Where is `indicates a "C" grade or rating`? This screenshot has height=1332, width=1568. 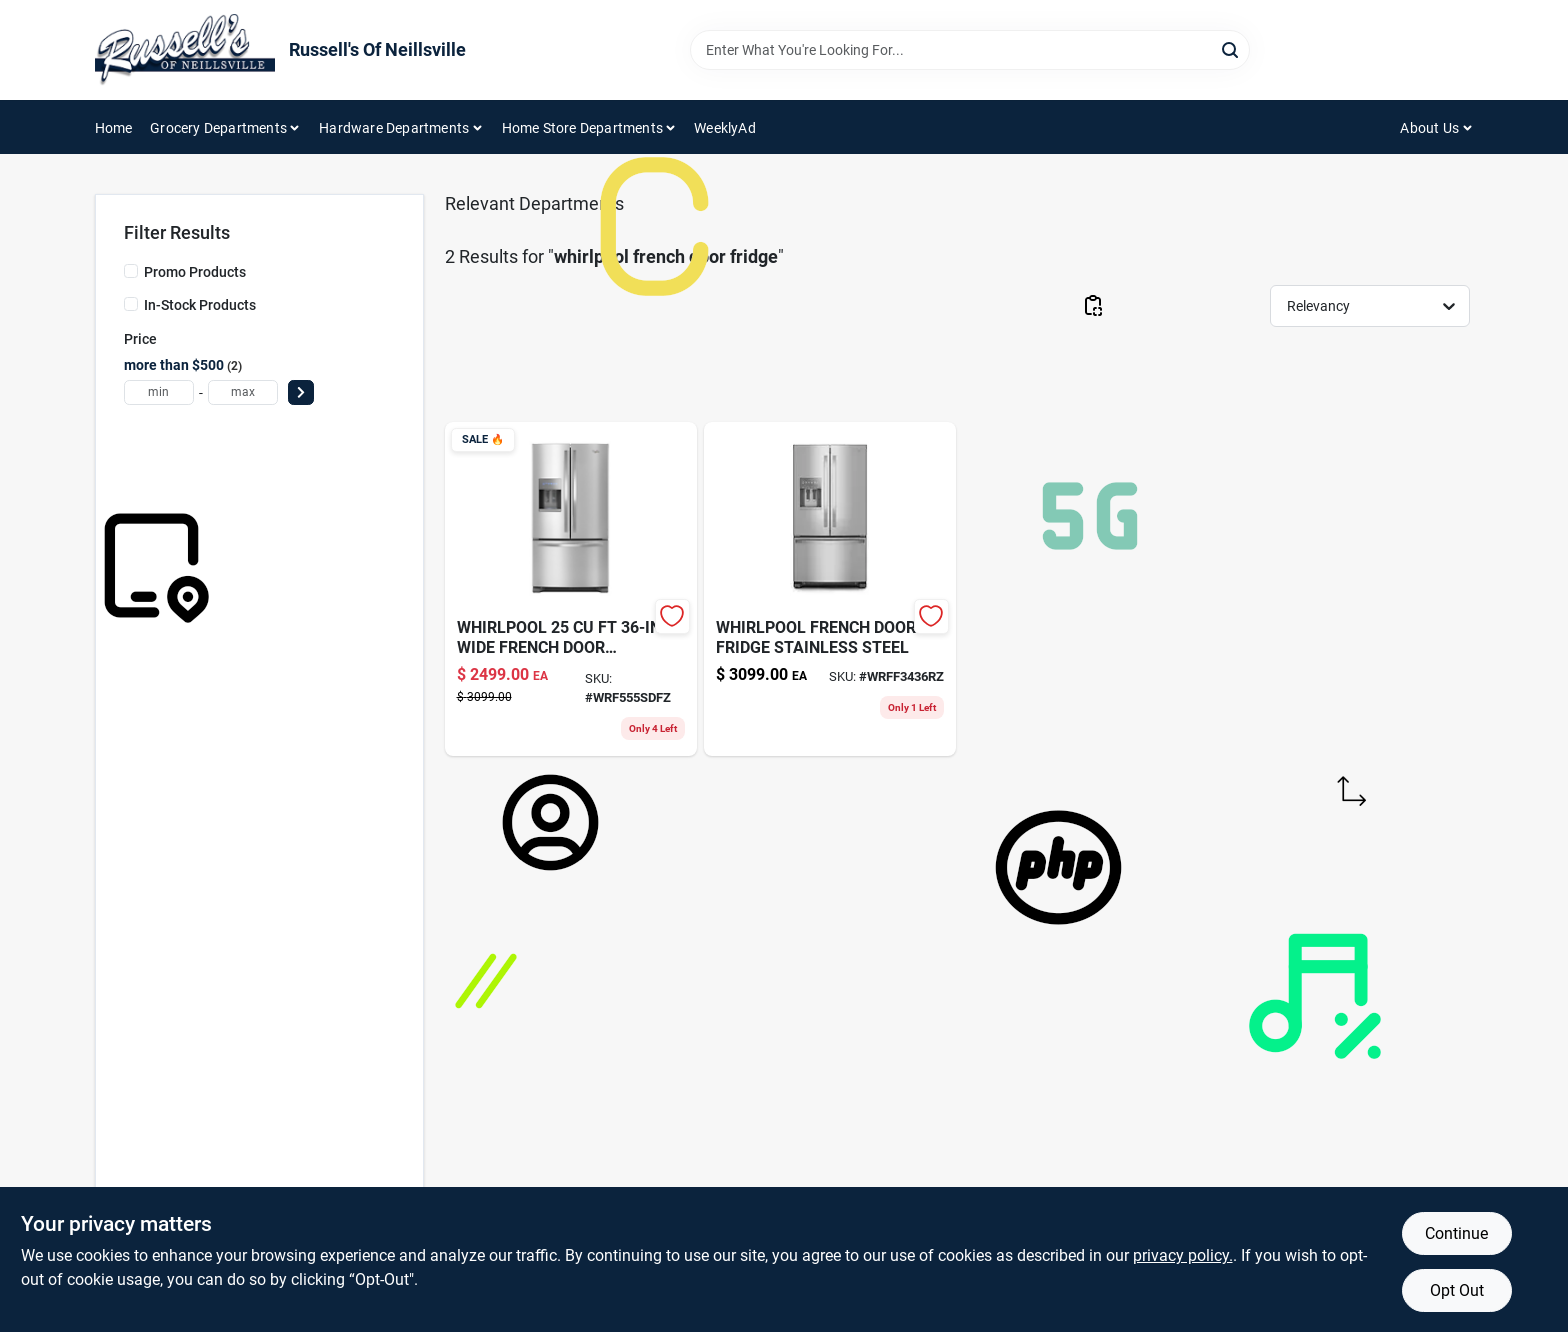
indicates a "C" grade or rating is located at coordinates (654, 226).